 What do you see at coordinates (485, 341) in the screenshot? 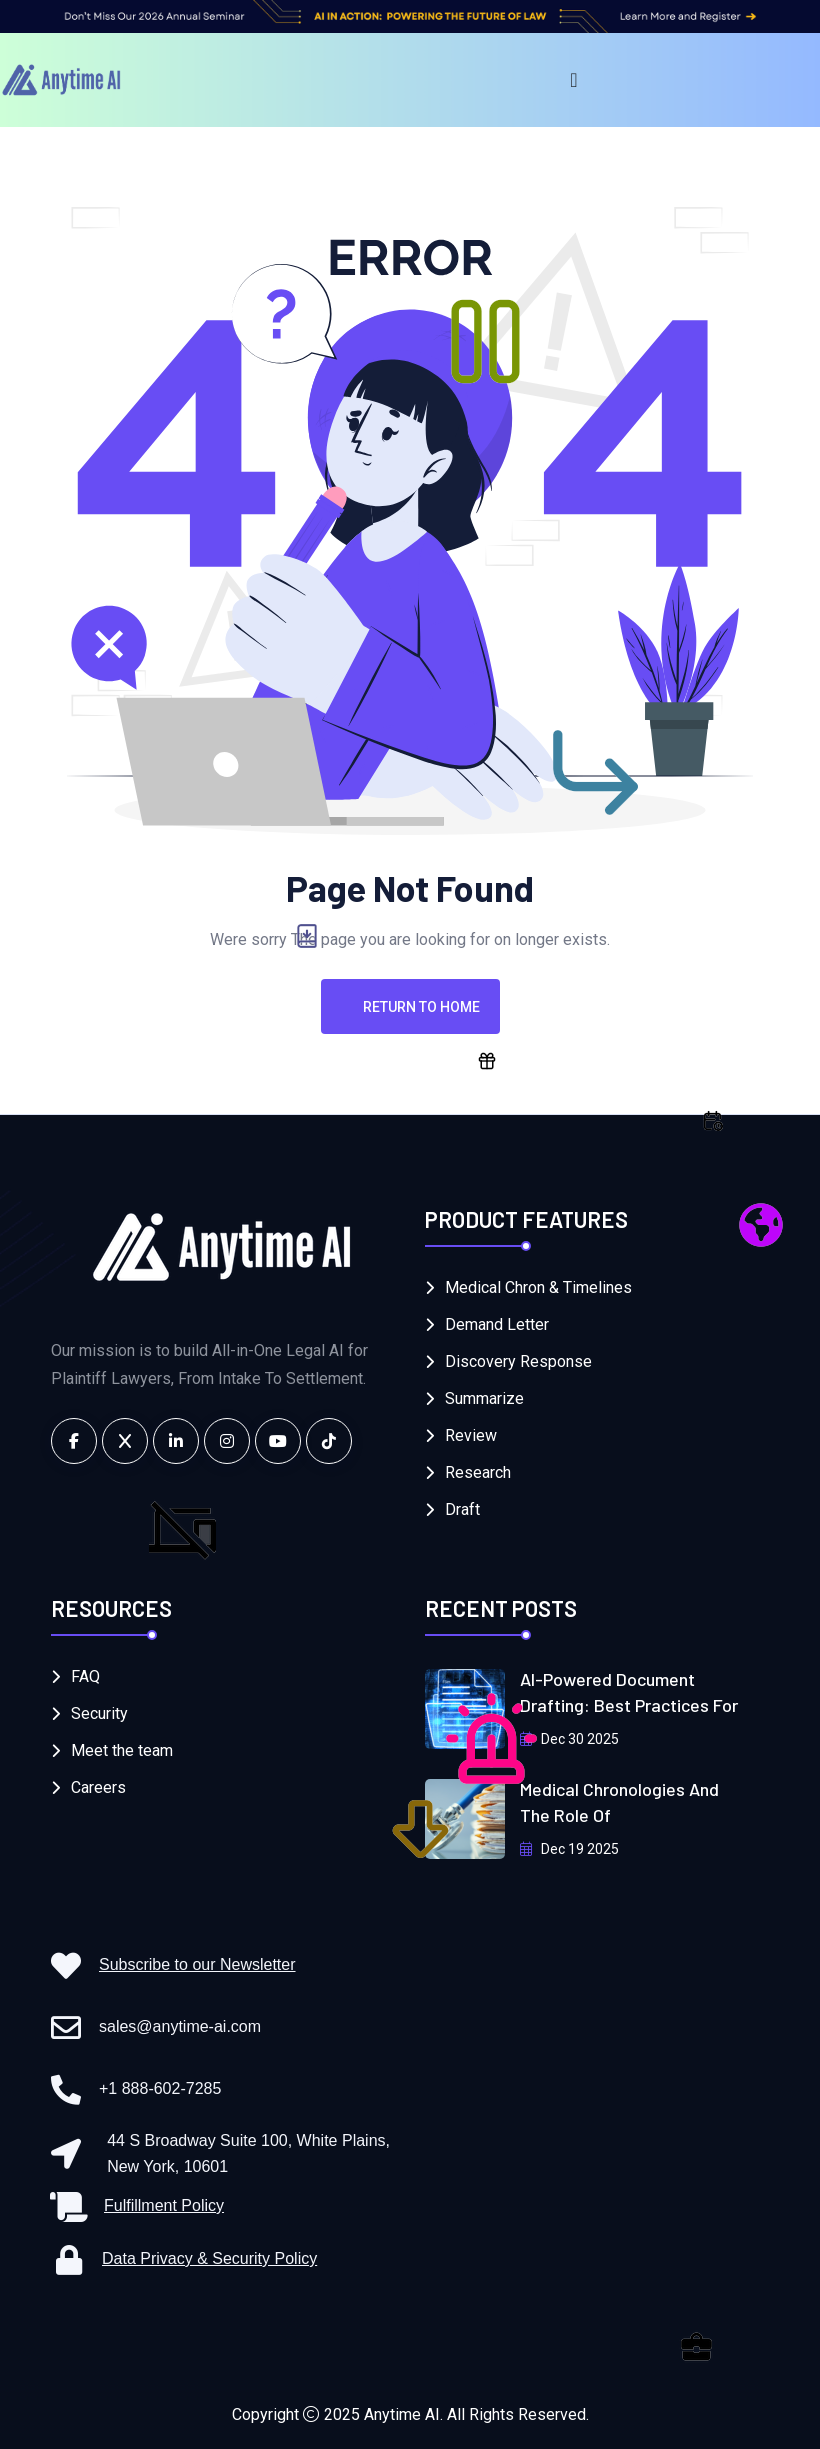
I see `stretch or resize content vertically` at bounding box center [485, 341].